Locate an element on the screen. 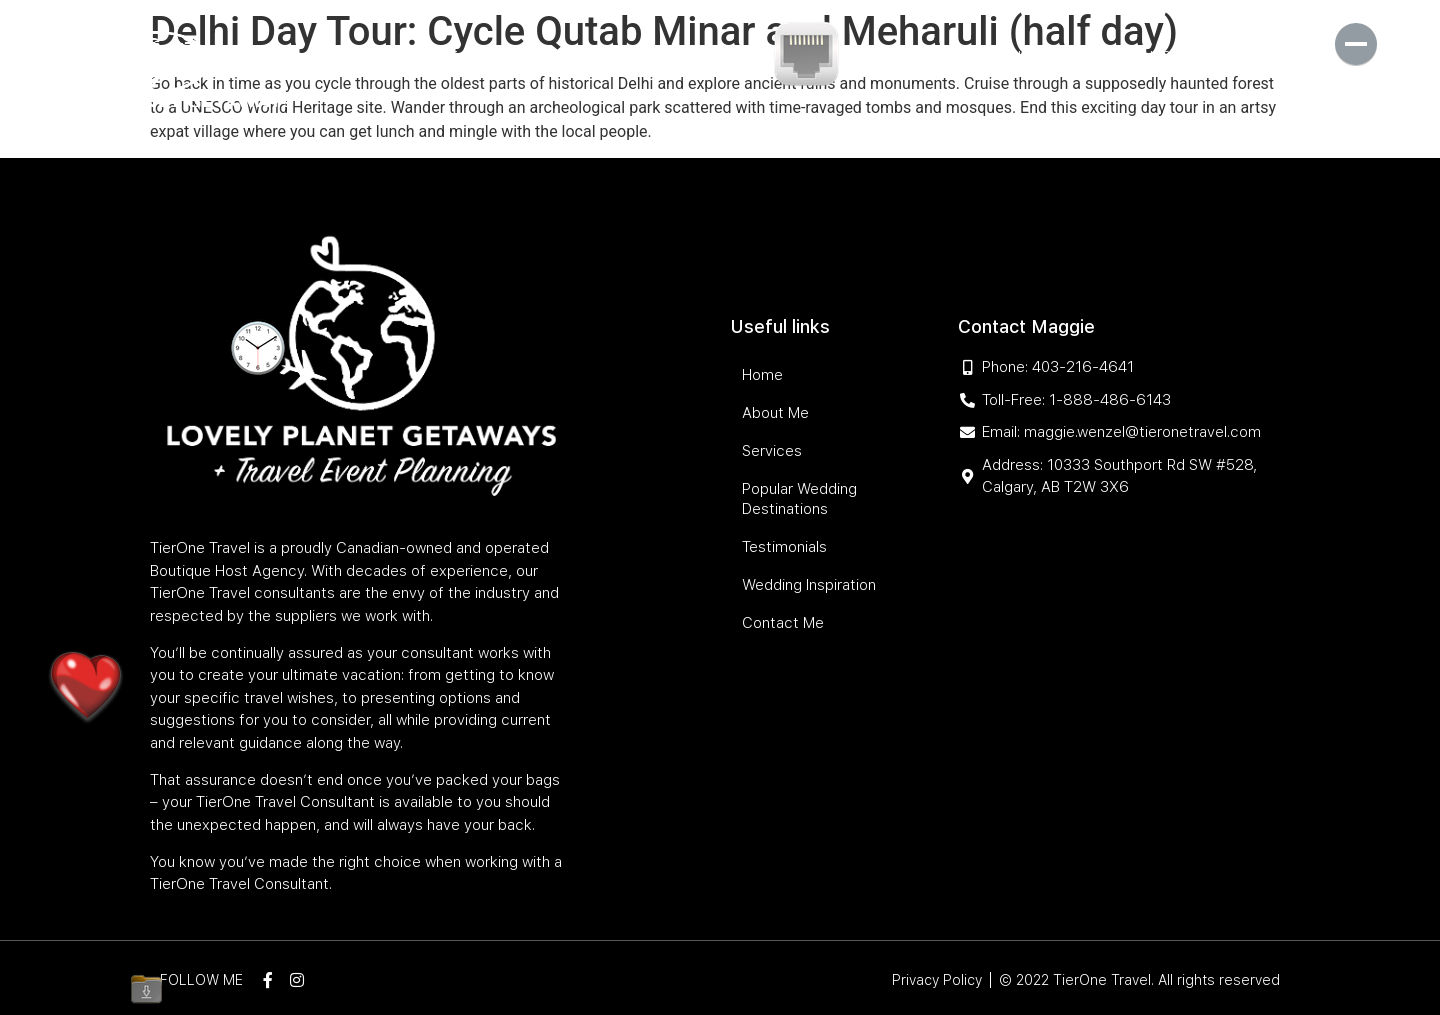 This screenshot has width=1440, height=1015. configure audio video bridging network settings is located at coordinates (806, 53).